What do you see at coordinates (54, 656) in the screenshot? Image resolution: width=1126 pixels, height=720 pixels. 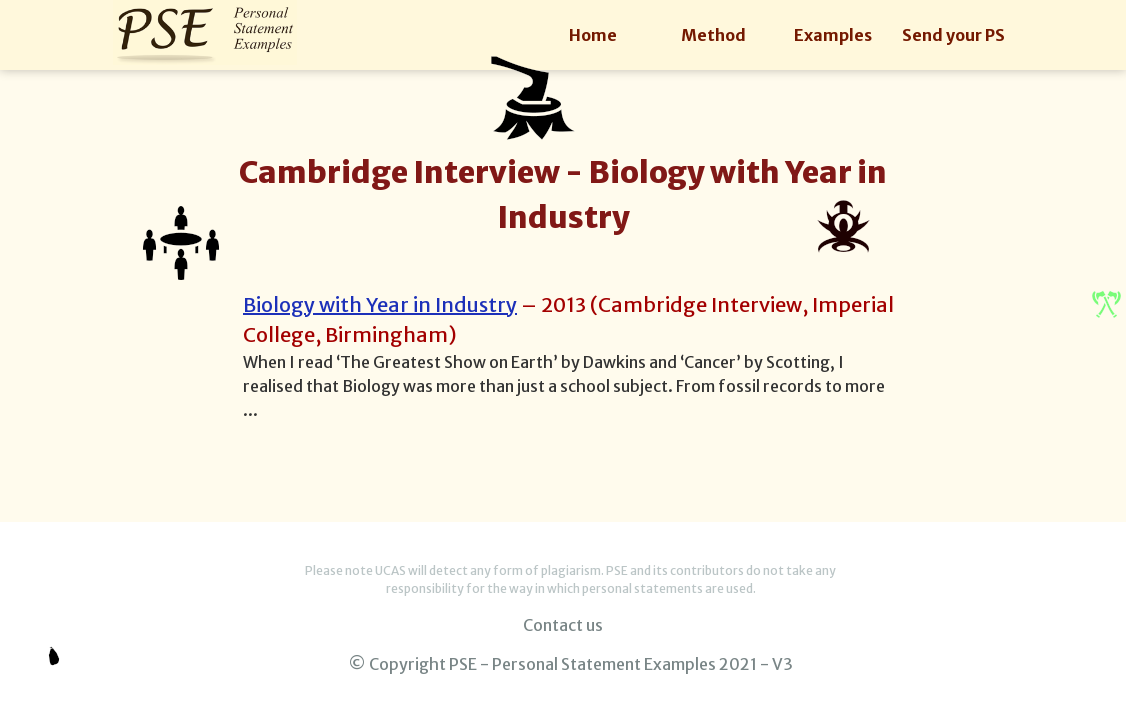 I see `select Sri Lanka as your country or region` at bounding box center [54, 656].